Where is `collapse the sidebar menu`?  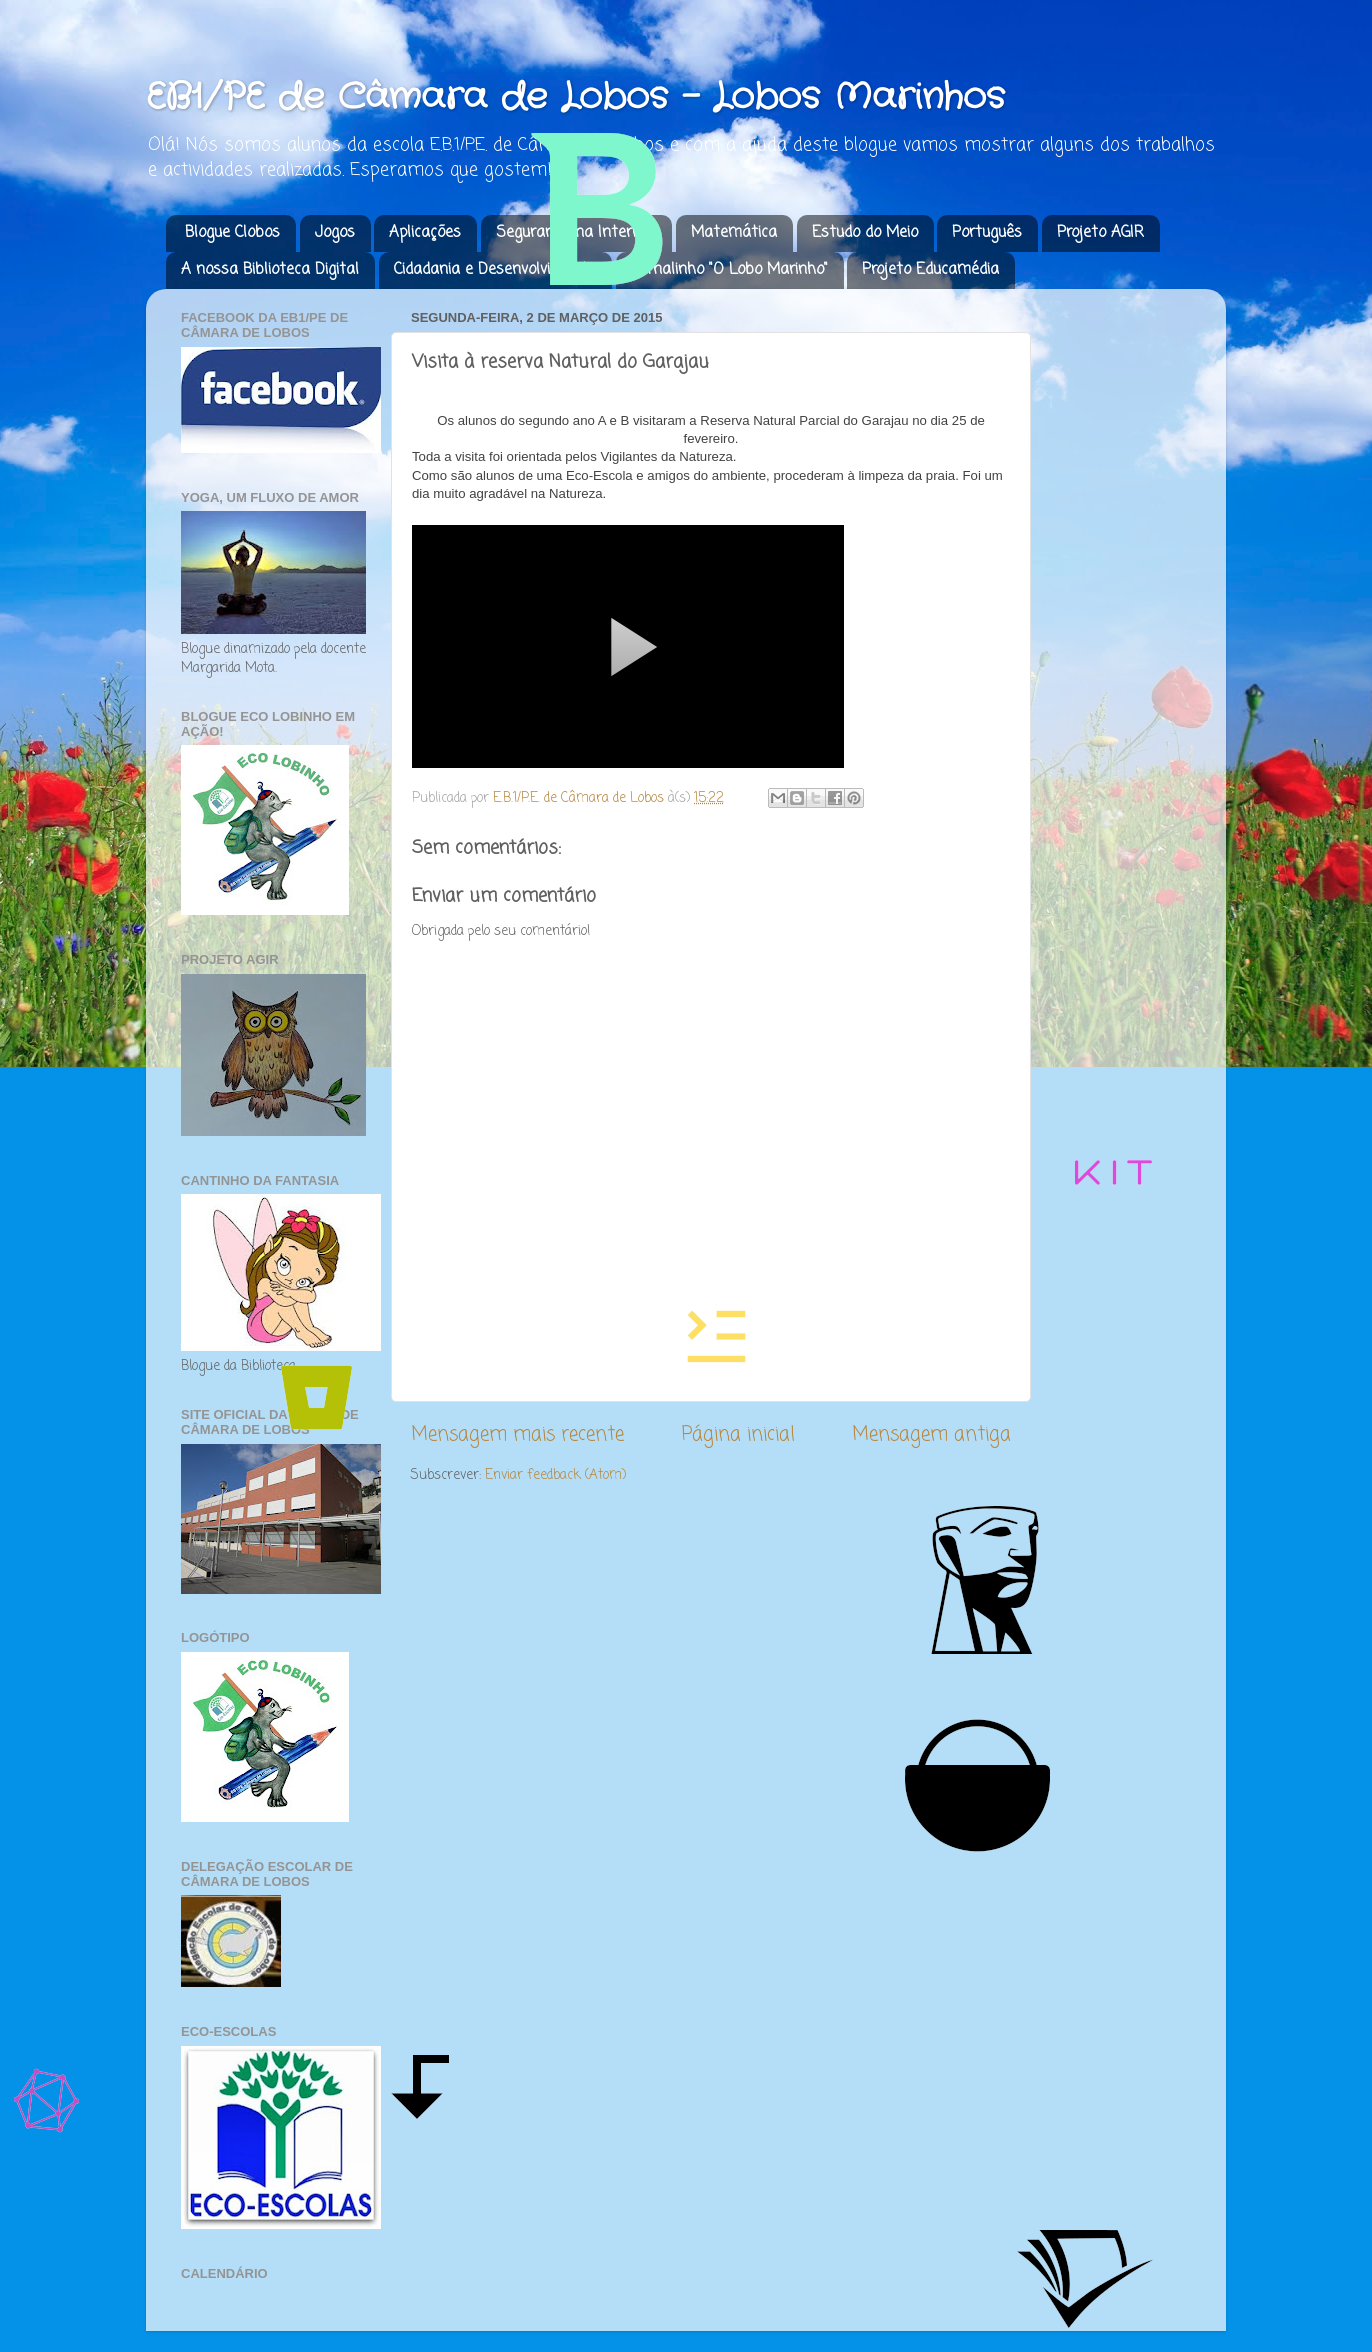 collapse the sidebar menu is located at coordinates (716, 1336).